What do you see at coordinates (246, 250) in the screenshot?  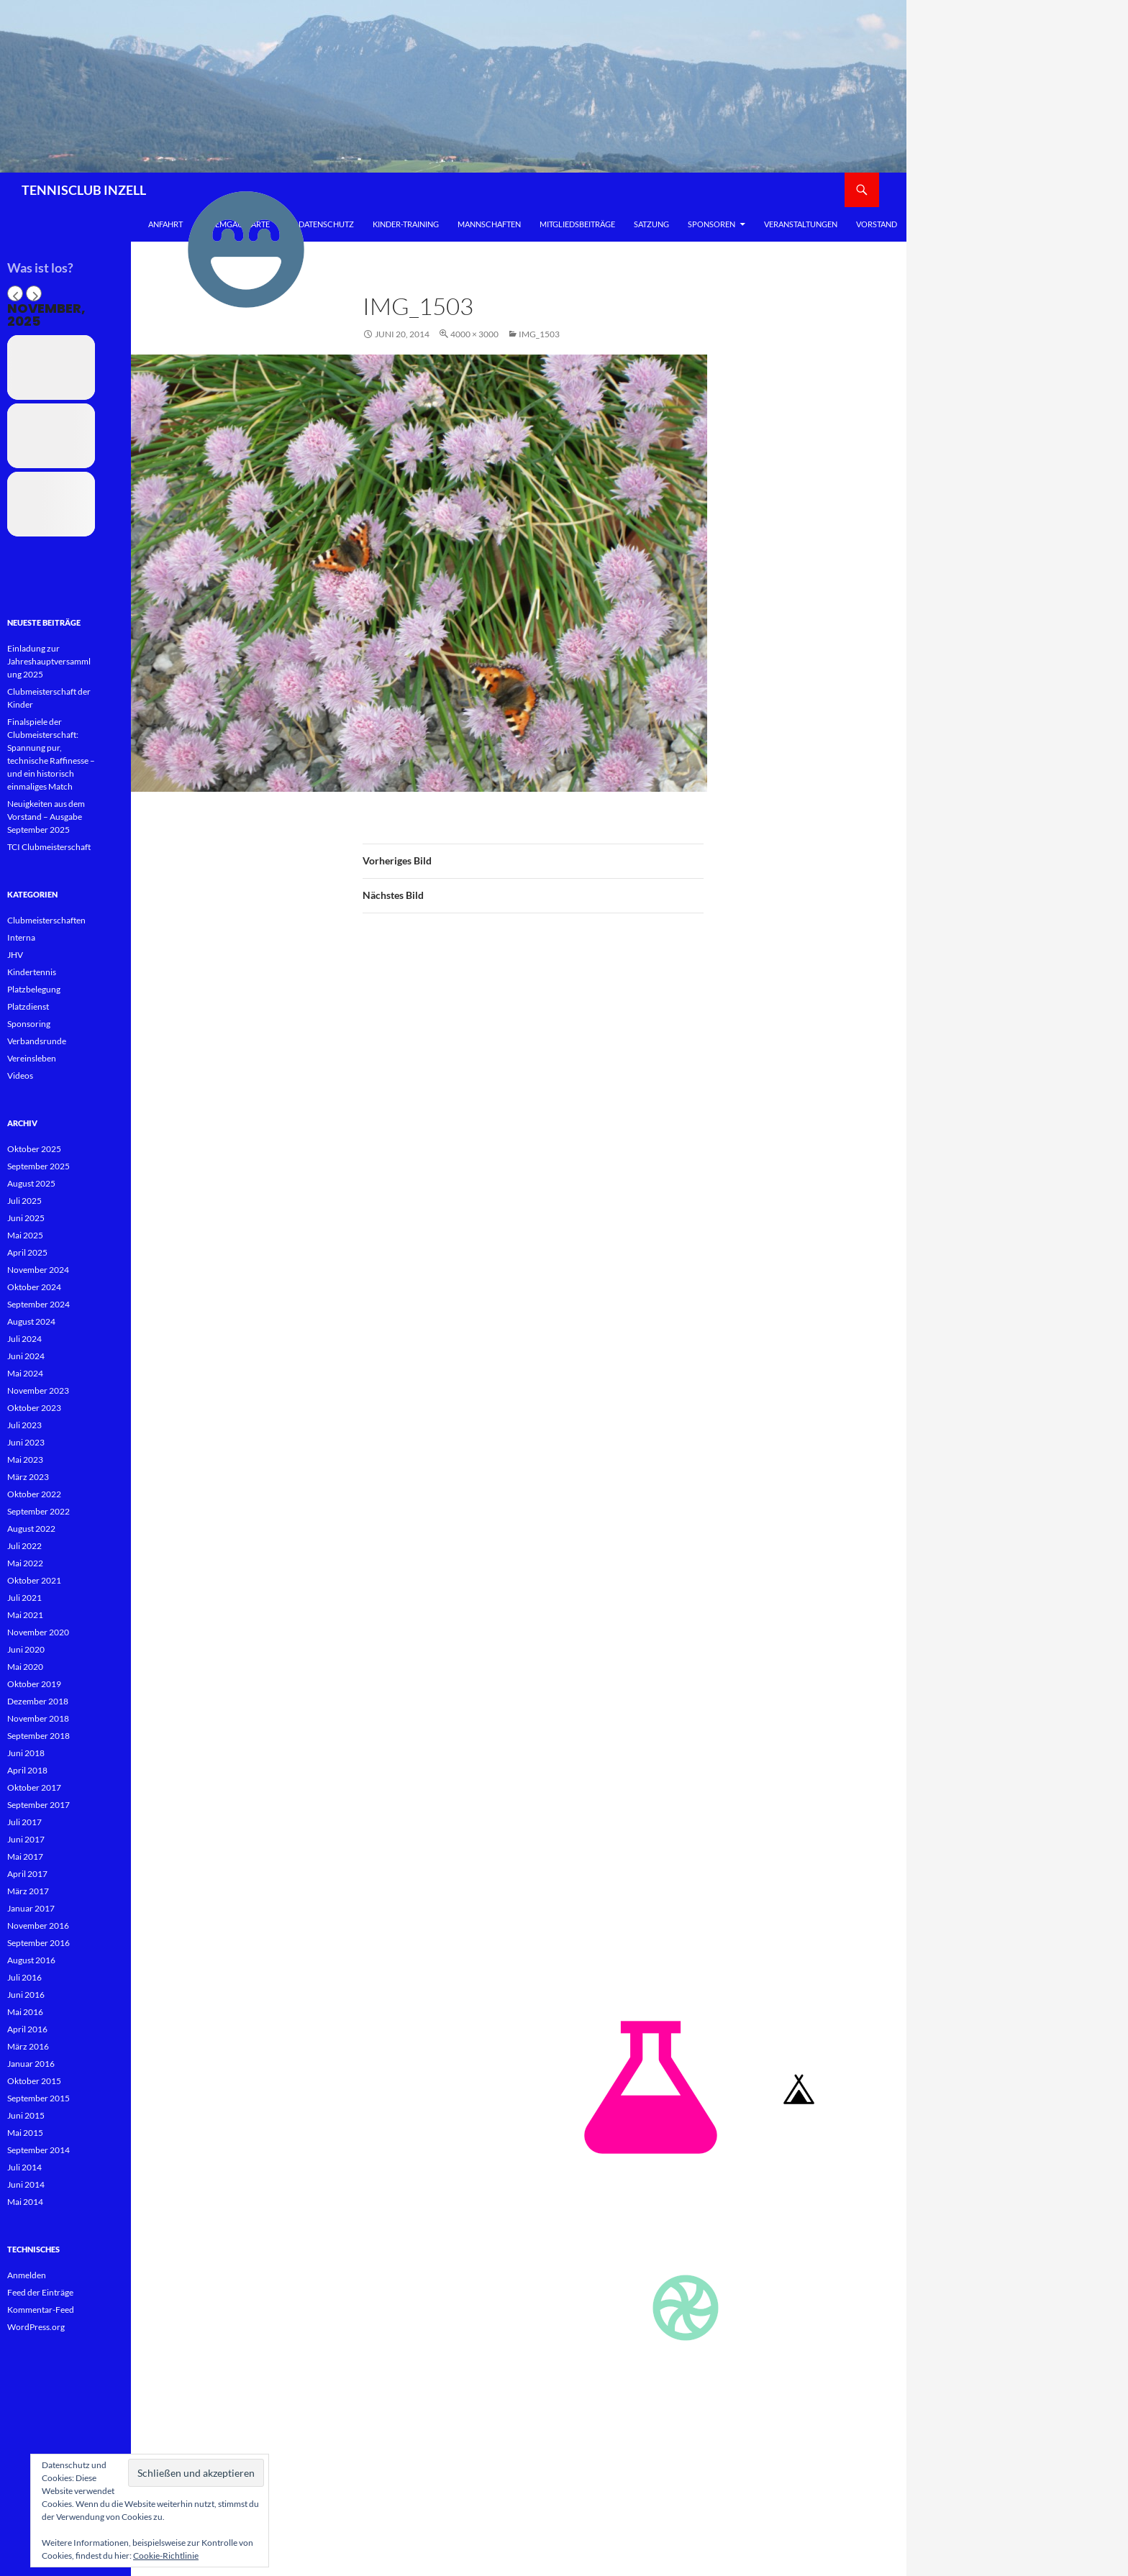 I see `add a laughing emoji reaction` at bounding box center [246, 250].